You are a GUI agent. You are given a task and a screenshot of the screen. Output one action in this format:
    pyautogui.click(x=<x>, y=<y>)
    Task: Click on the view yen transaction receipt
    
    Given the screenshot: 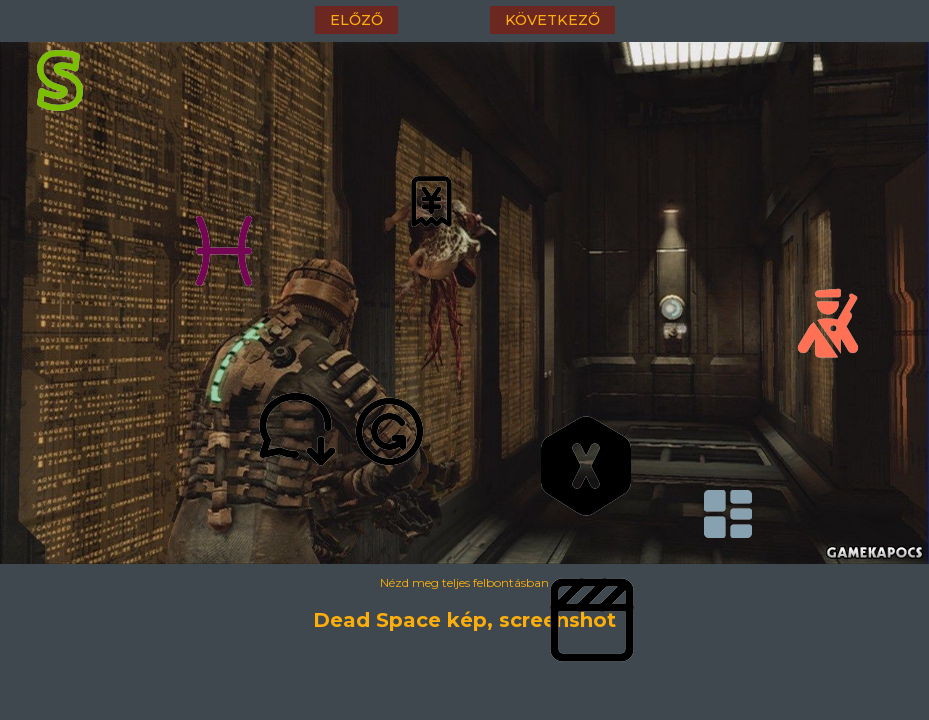 What is the action you would take?
    pyautogui.click(x=431, y=201)
    